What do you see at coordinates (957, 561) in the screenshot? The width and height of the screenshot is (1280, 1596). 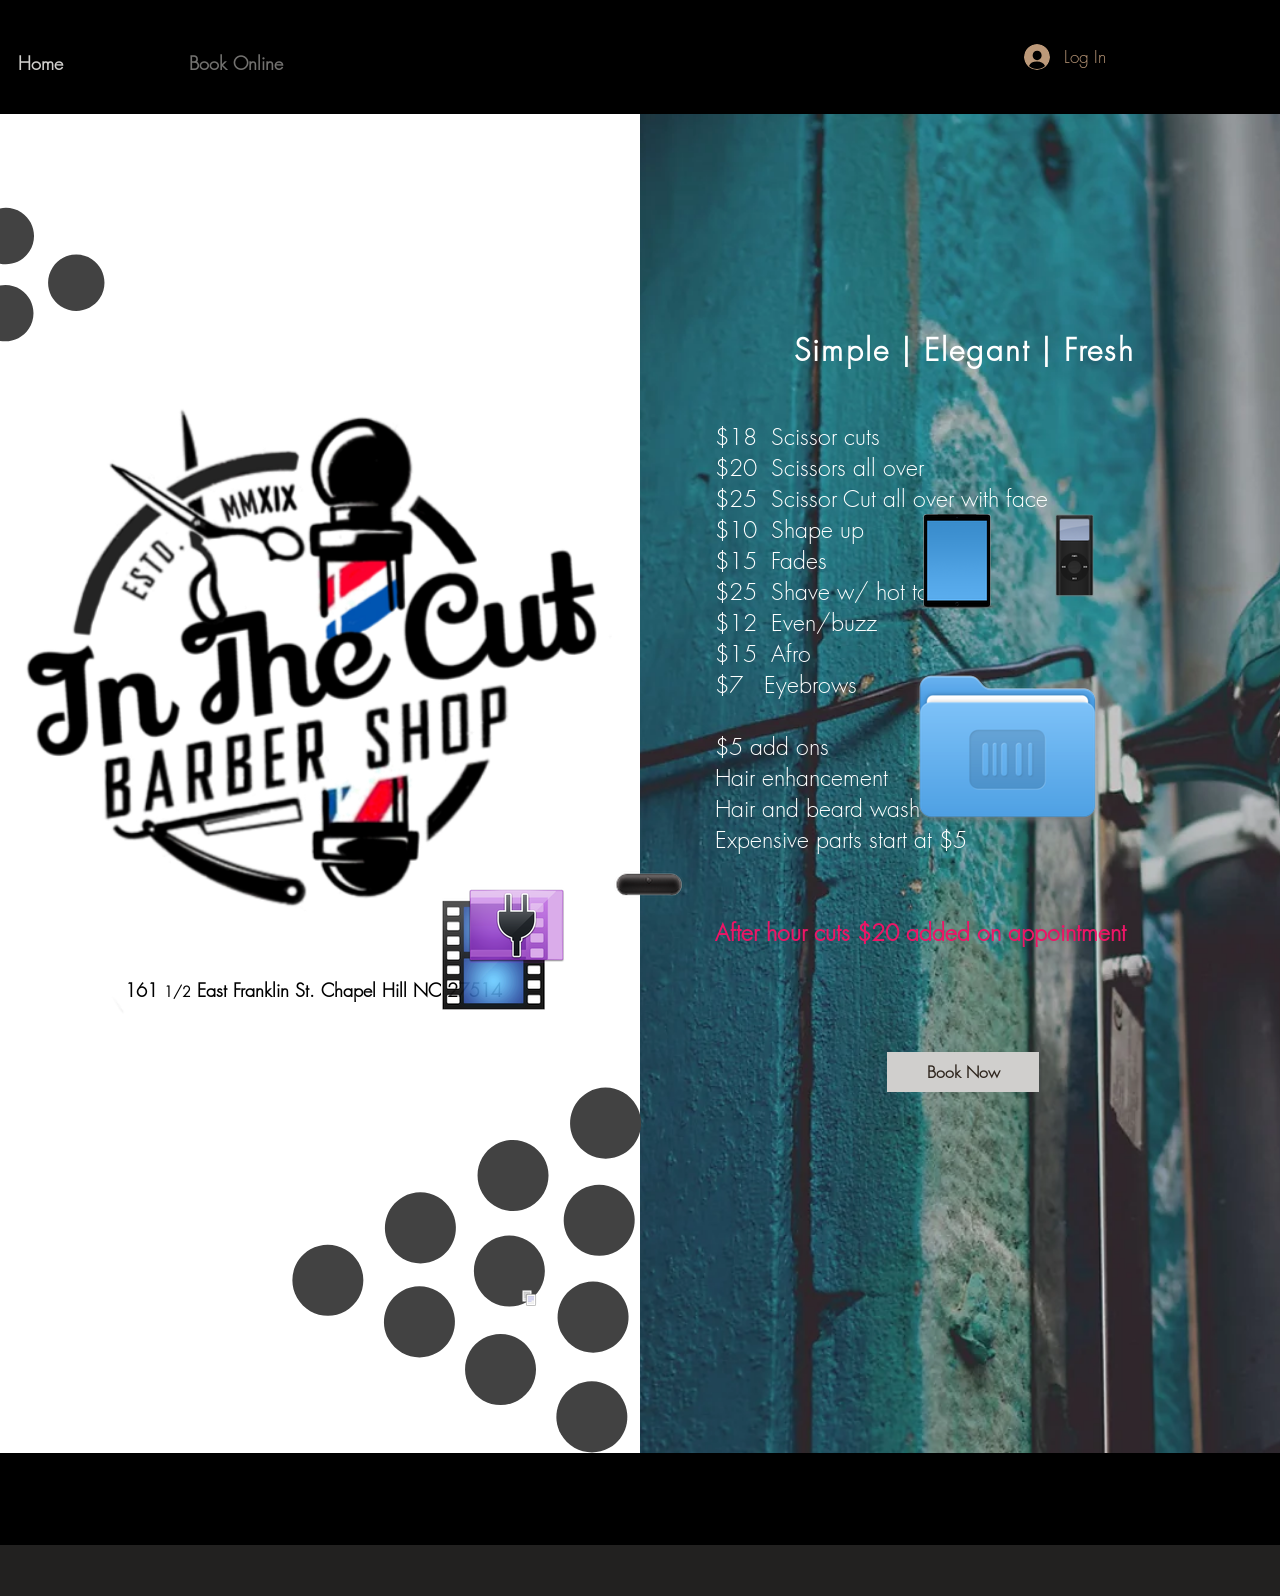 I see `iPad Pro with cellular connectivity in device list` at bounding box center [957, 561].